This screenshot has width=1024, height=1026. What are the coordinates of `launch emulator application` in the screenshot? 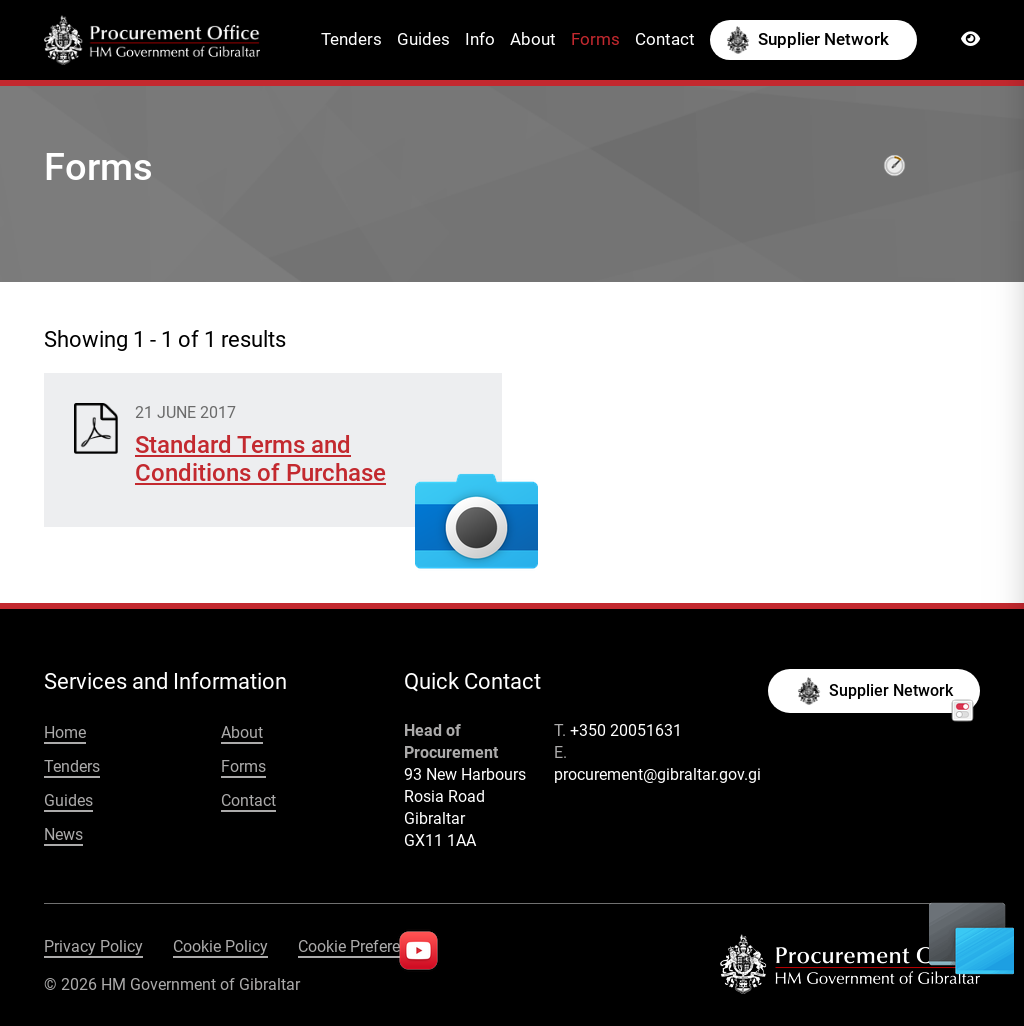 It's located at (971, 938).